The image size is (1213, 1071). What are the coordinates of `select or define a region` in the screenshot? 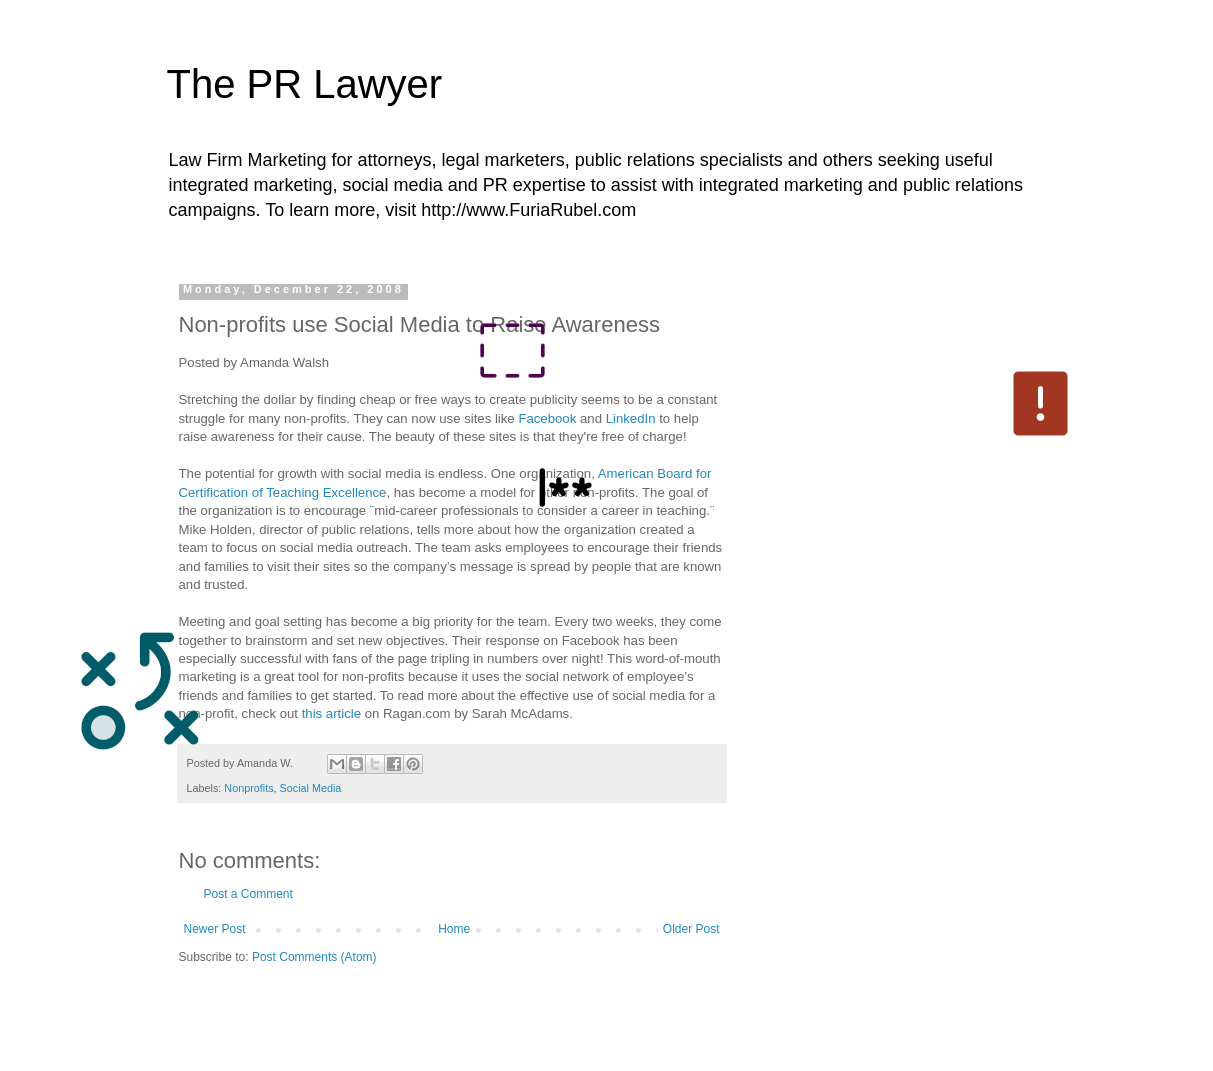 It's located at (512, 350).